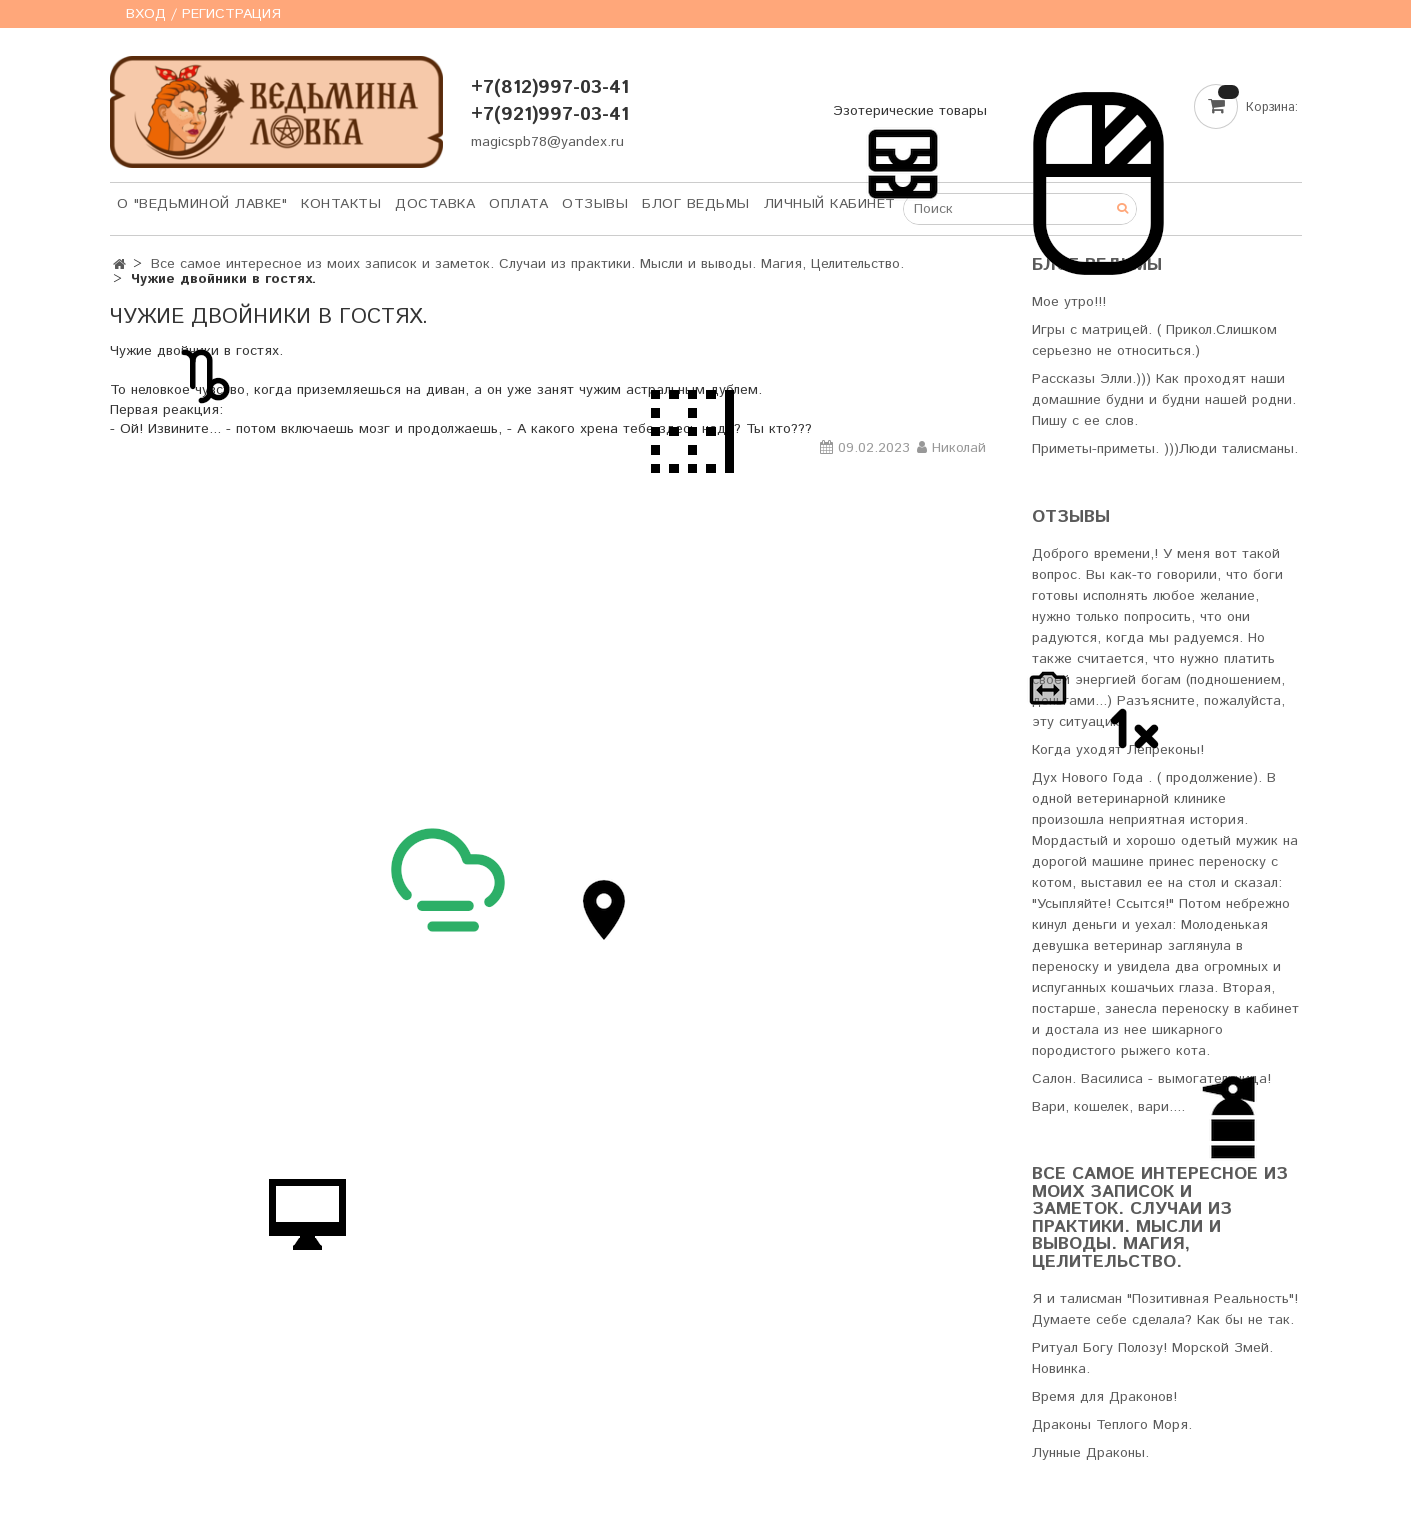  I want to click on view all inboxes in one place, so click(903, 164).